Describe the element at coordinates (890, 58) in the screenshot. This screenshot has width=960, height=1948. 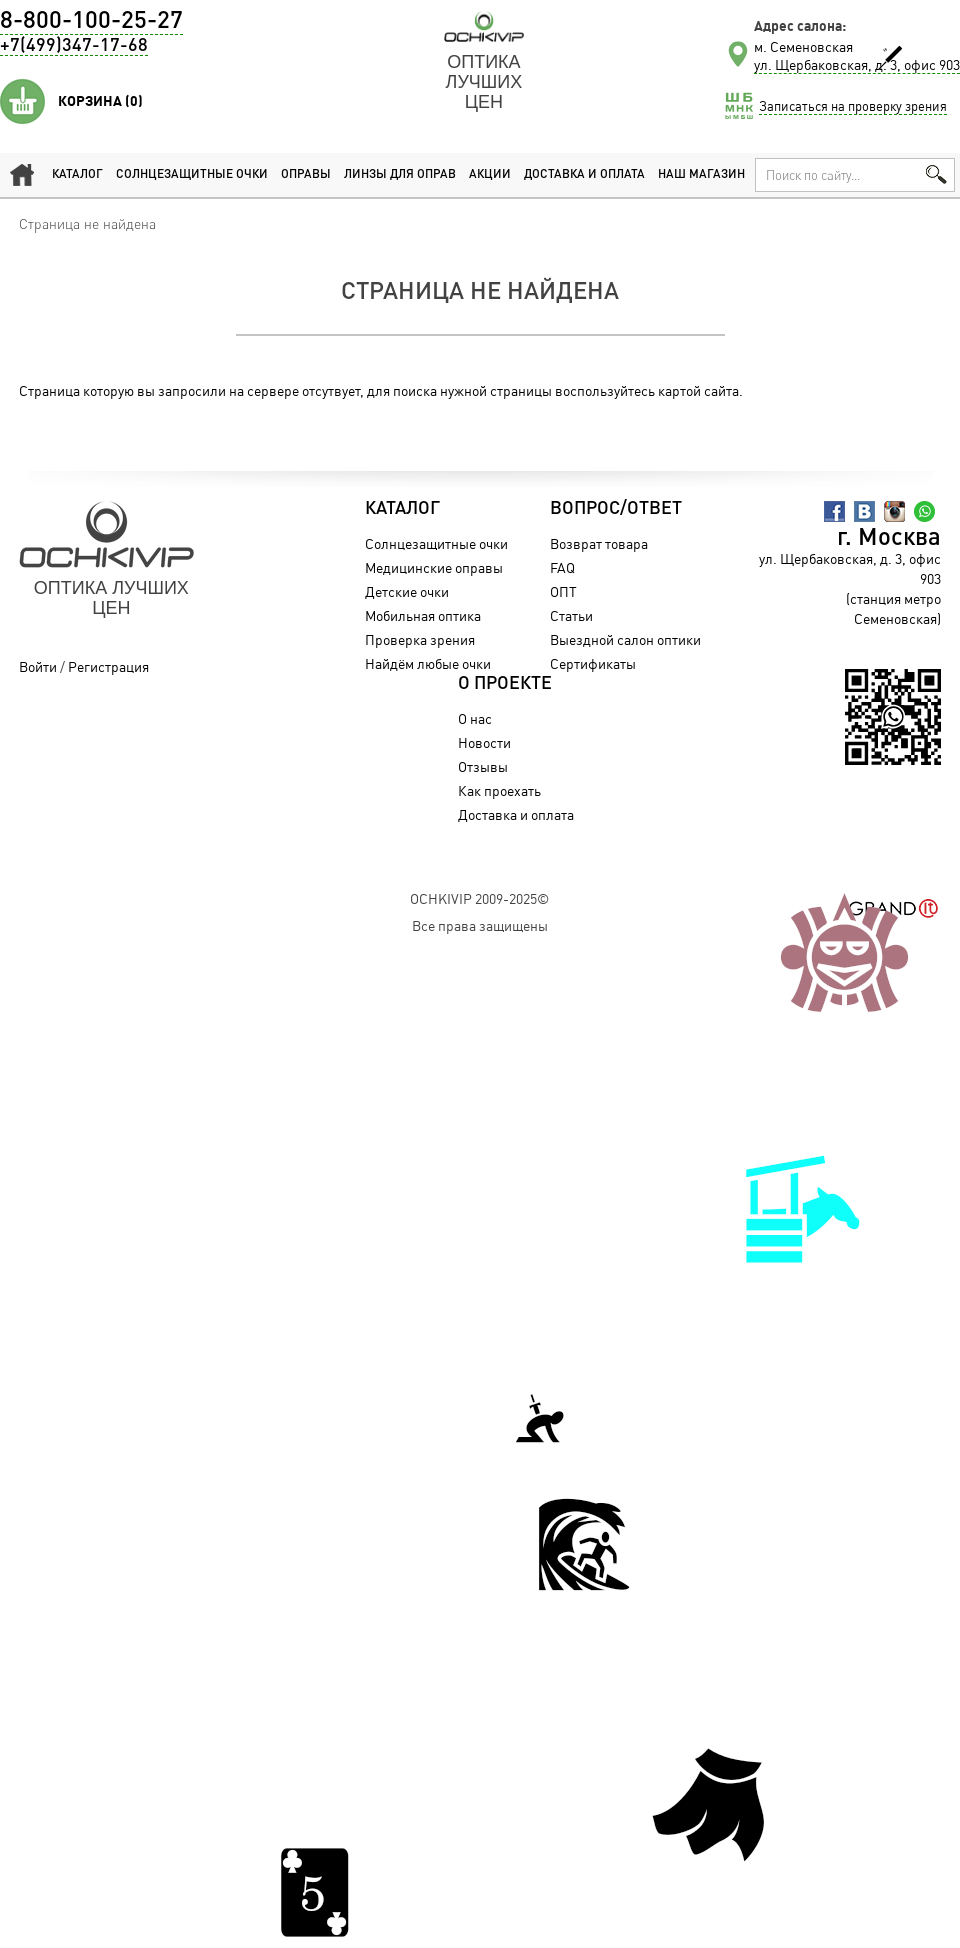
I see `access cricket game or sports content` at that location.